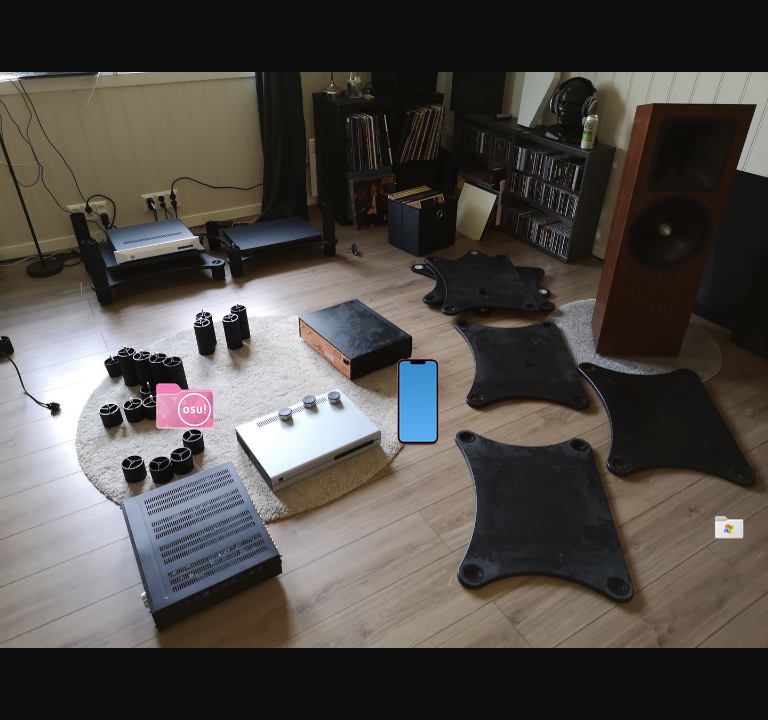 Image resolution: width=768 pixels, height=720 pixels. What do you see at coordinates (184, 407) in the screenshot?
I see `open your osu! game files folder` at bounding box center [184, 407].